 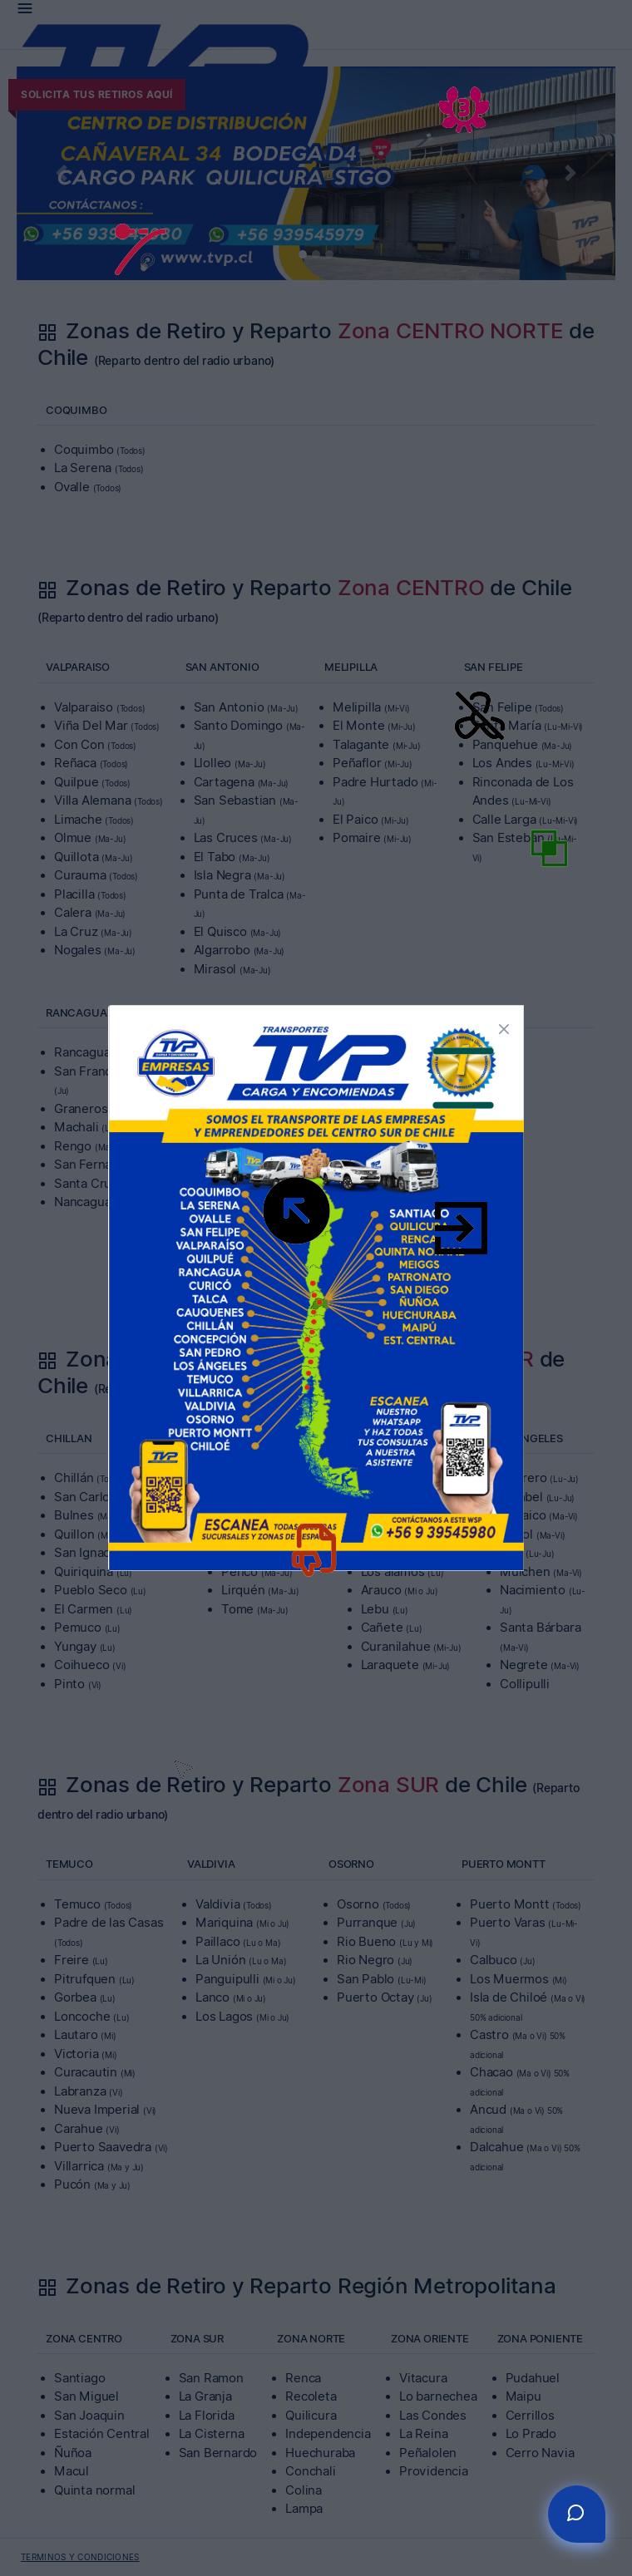 I want to click on dislike or downvote a document, so click(x=316, y=1548).